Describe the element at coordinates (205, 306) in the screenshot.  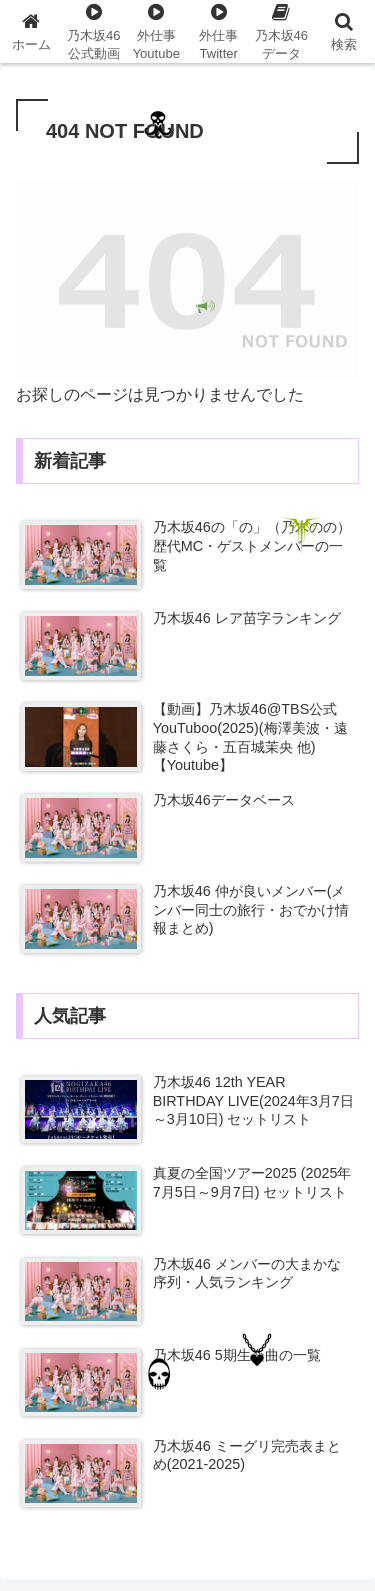
I see `make an announcement or broadcast` at that location.